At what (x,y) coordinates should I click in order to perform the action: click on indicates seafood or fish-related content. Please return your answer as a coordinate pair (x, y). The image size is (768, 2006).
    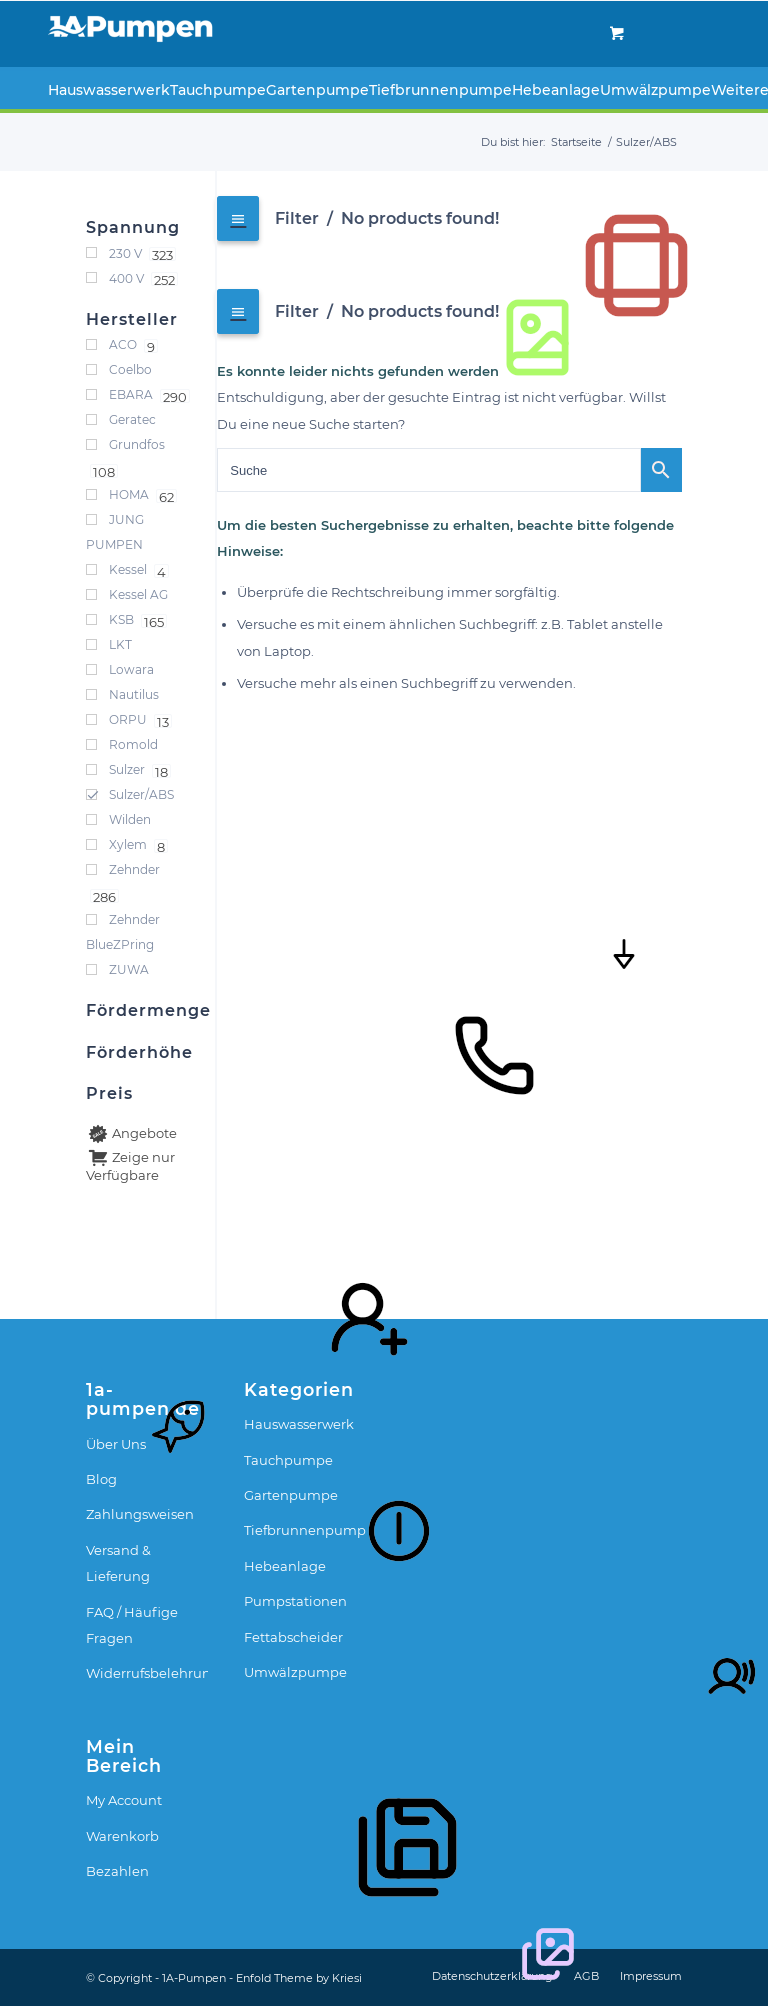
    Looking at the image, I should click on (181, 1424).